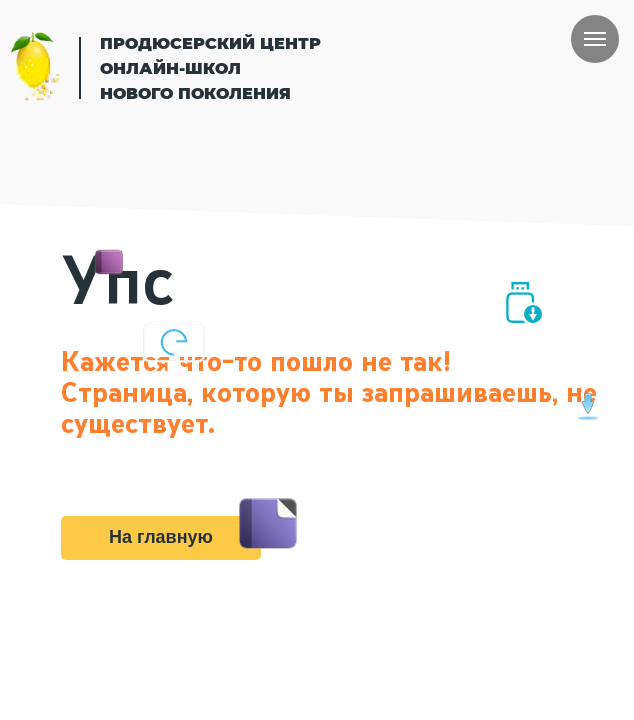 This screenshot has height=720, width=634. I want to click on rotate display clockwise, so click(174, 349).